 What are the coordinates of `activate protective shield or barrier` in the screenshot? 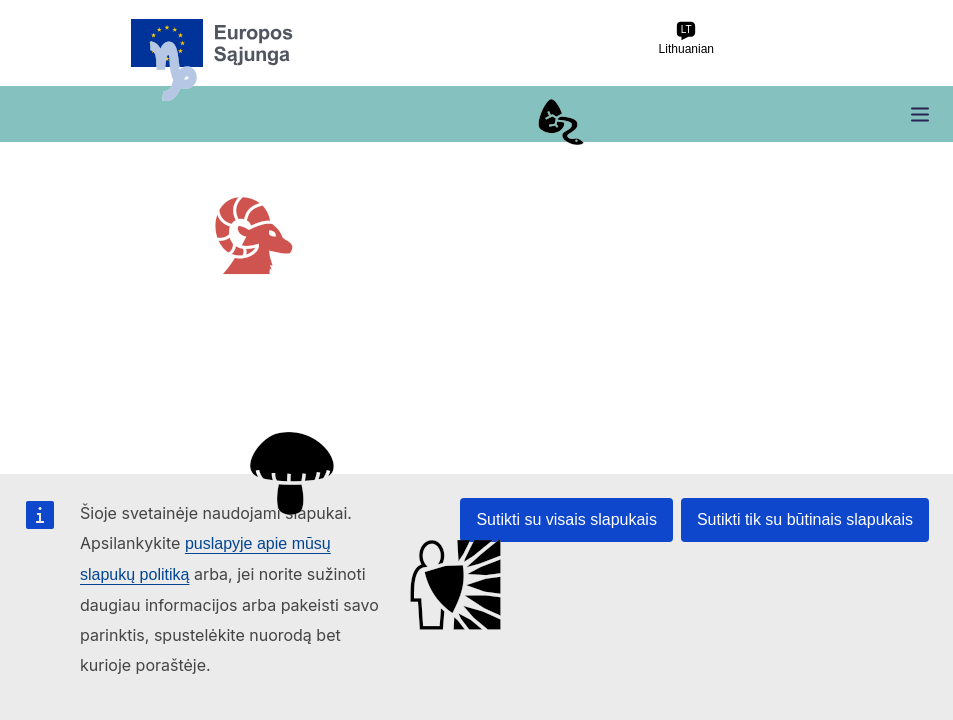 It's located at (455, 584).